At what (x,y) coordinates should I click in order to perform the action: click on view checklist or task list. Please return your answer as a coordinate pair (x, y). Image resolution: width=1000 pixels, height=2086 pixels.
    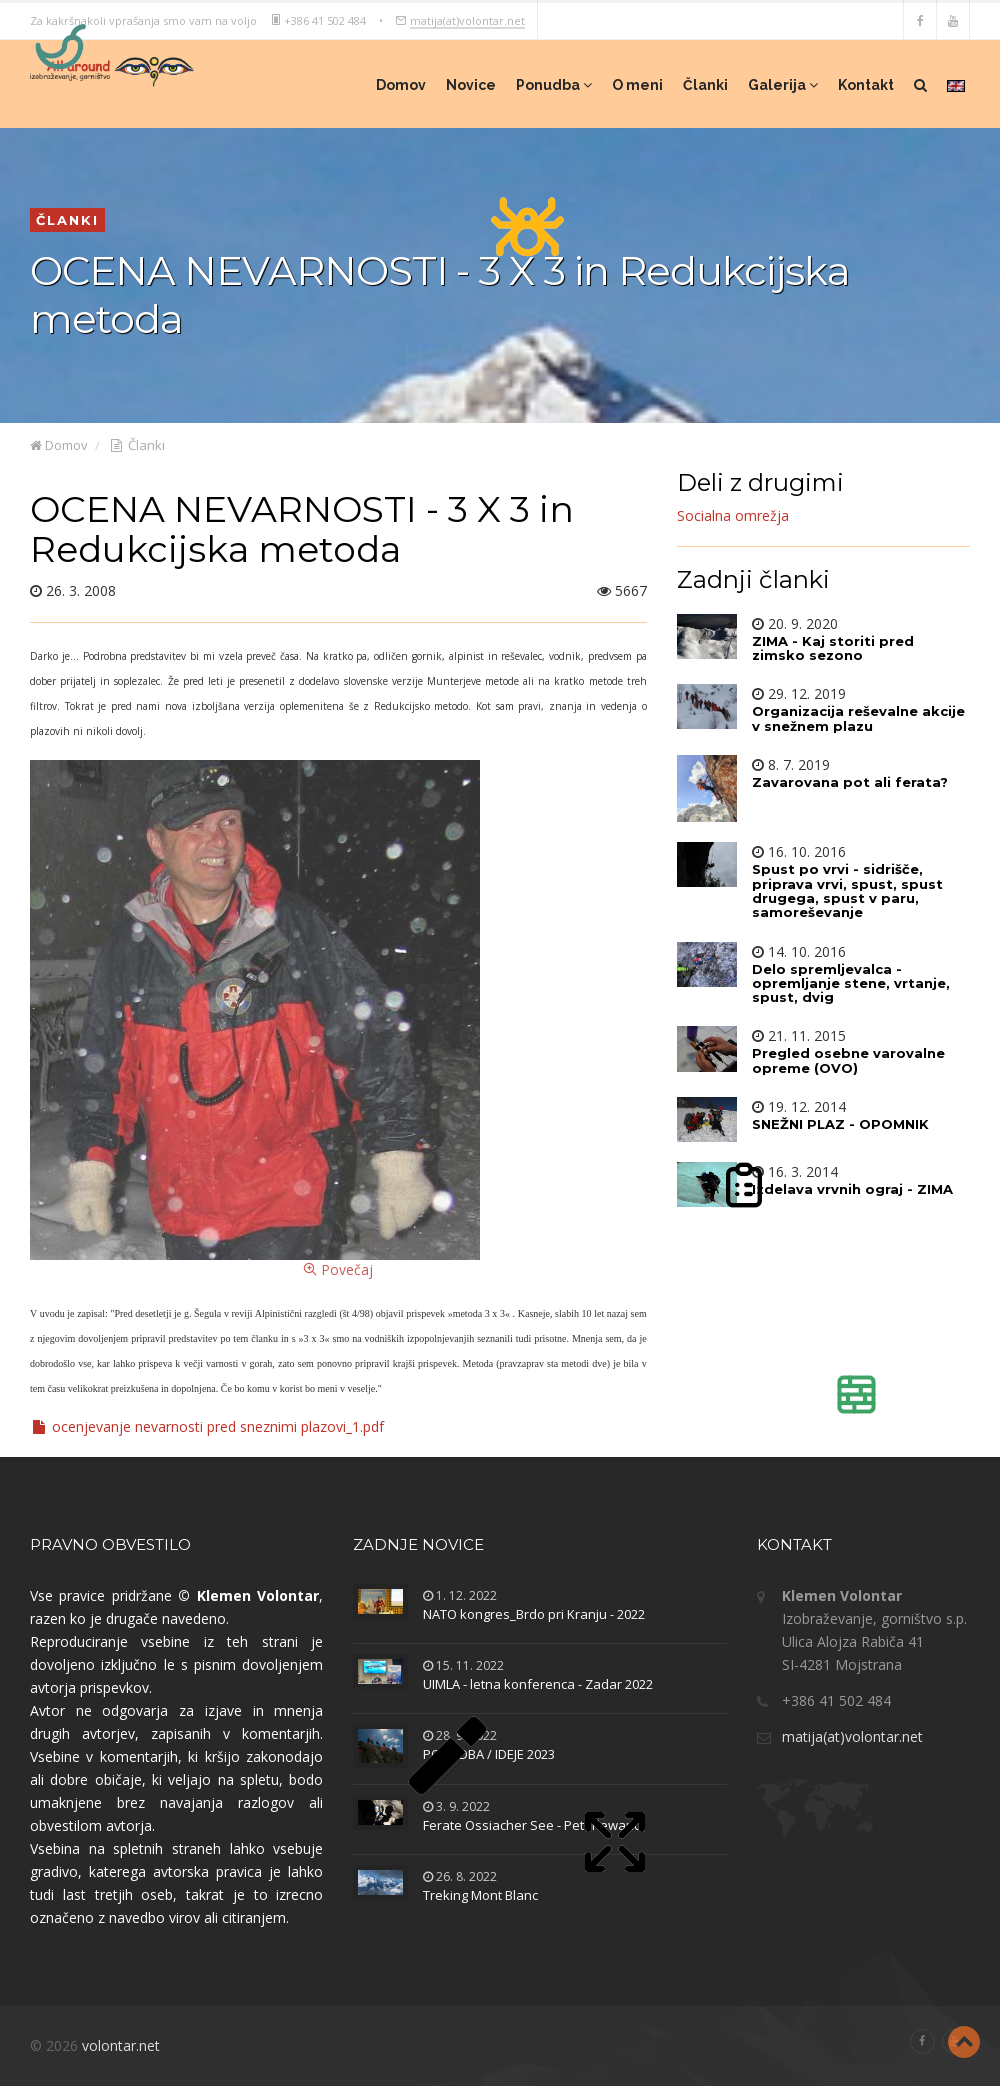
    Looking at the image, I should click on (744, 1185).